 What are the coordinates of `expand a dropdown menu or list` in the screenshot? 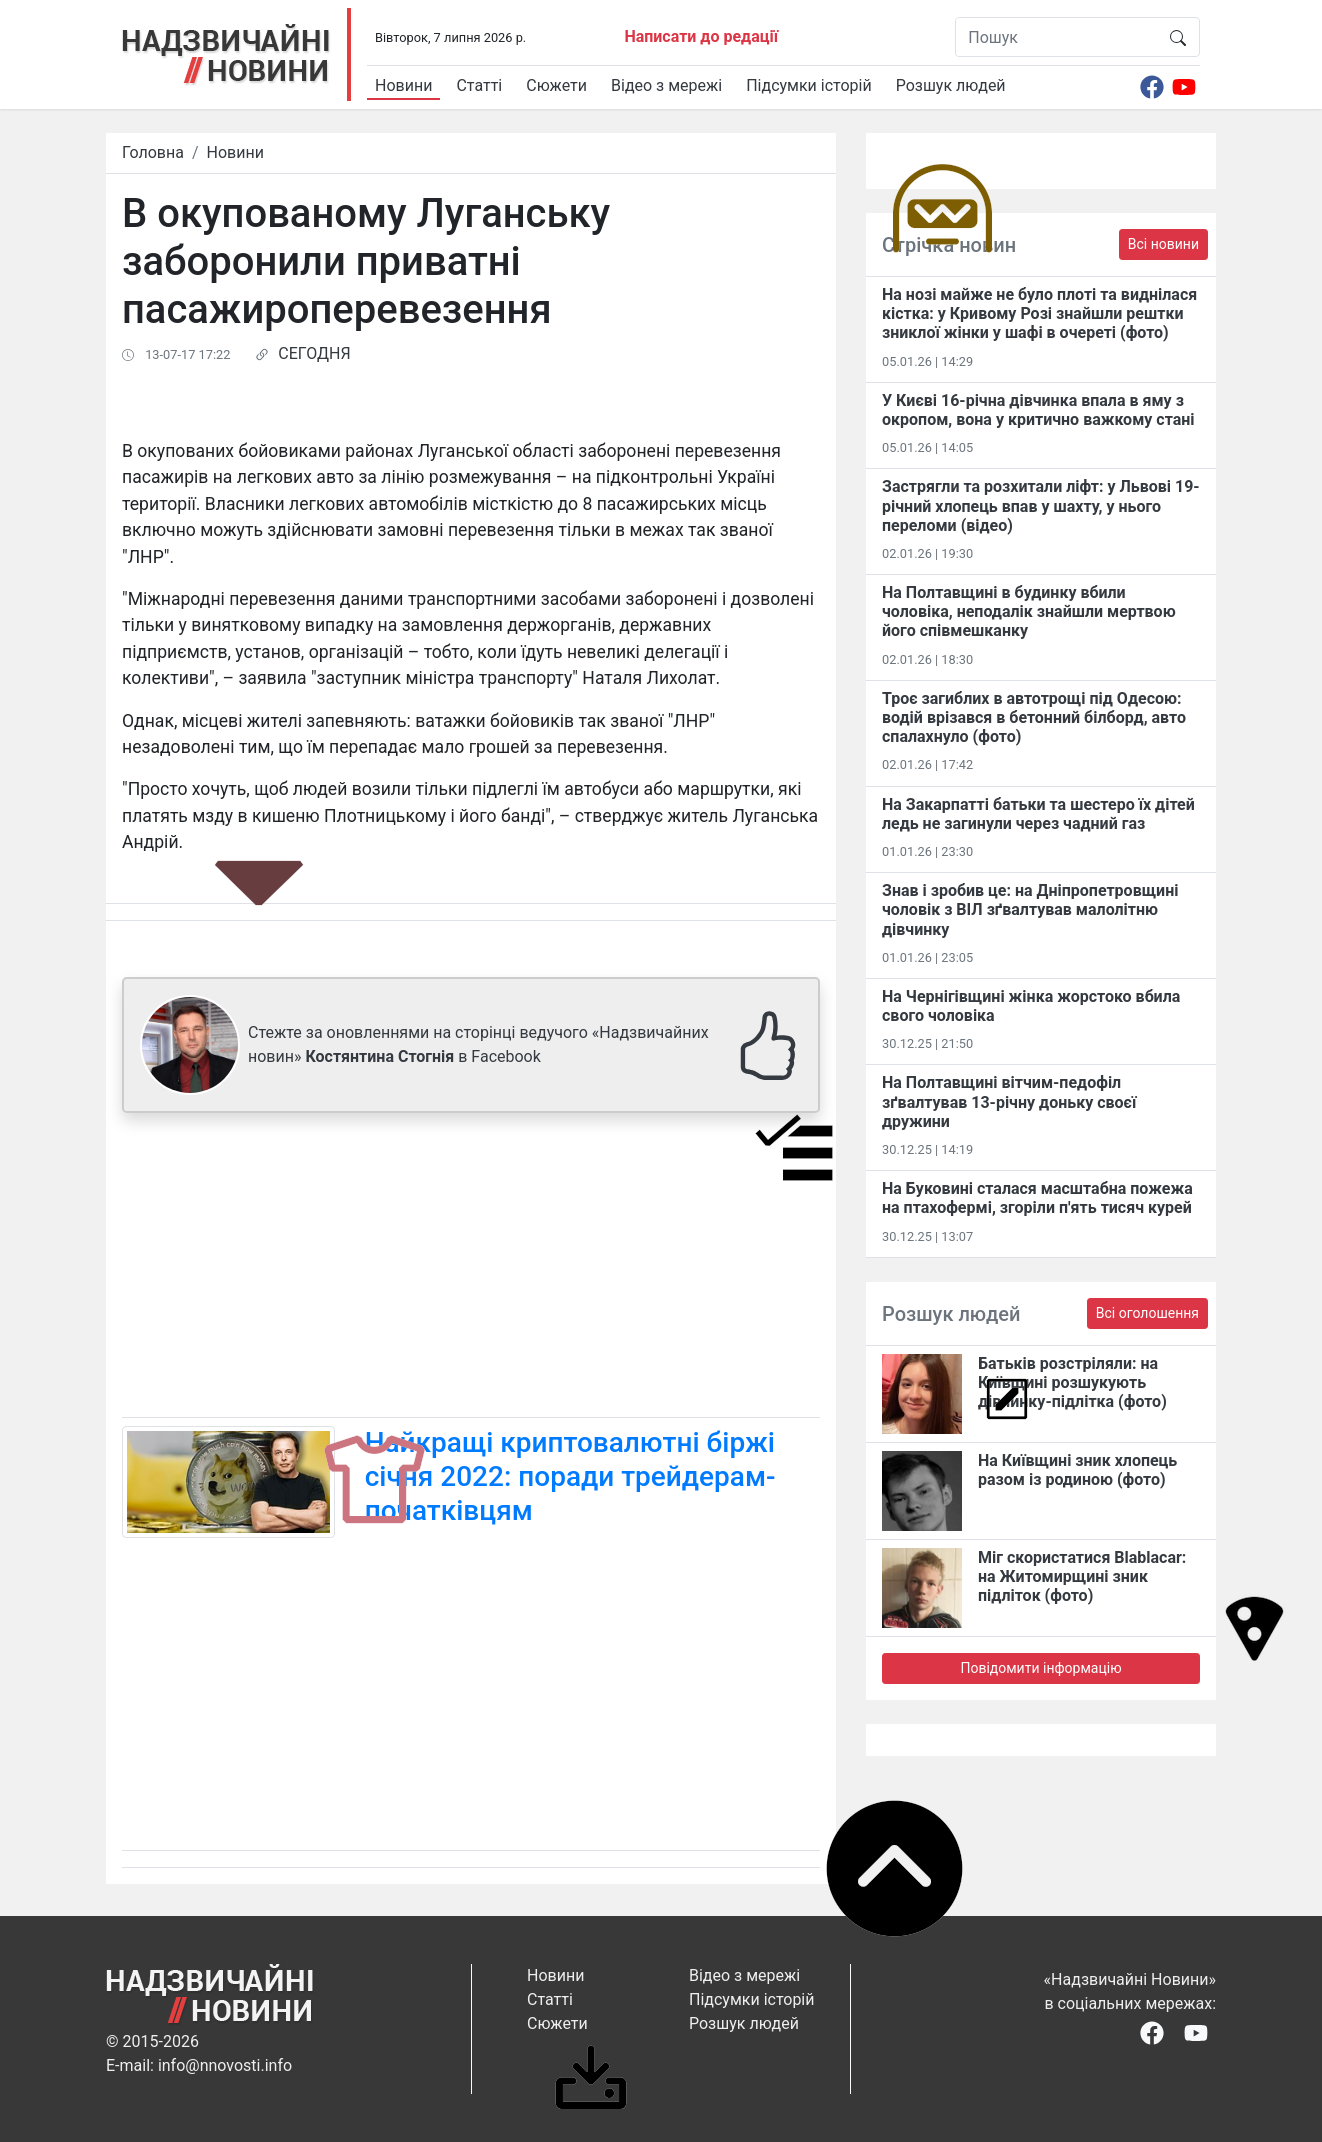 It's located at (259, 883).